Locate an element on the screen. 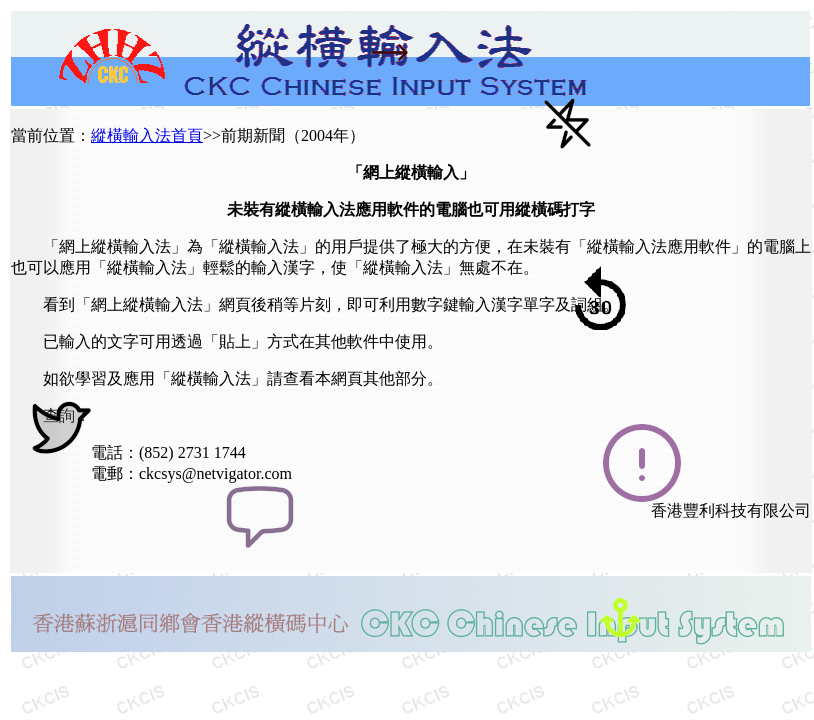 The height and width of the screenshot is (720, 814). create an anchor link or bookmark point is located at coordinates (620, 617).